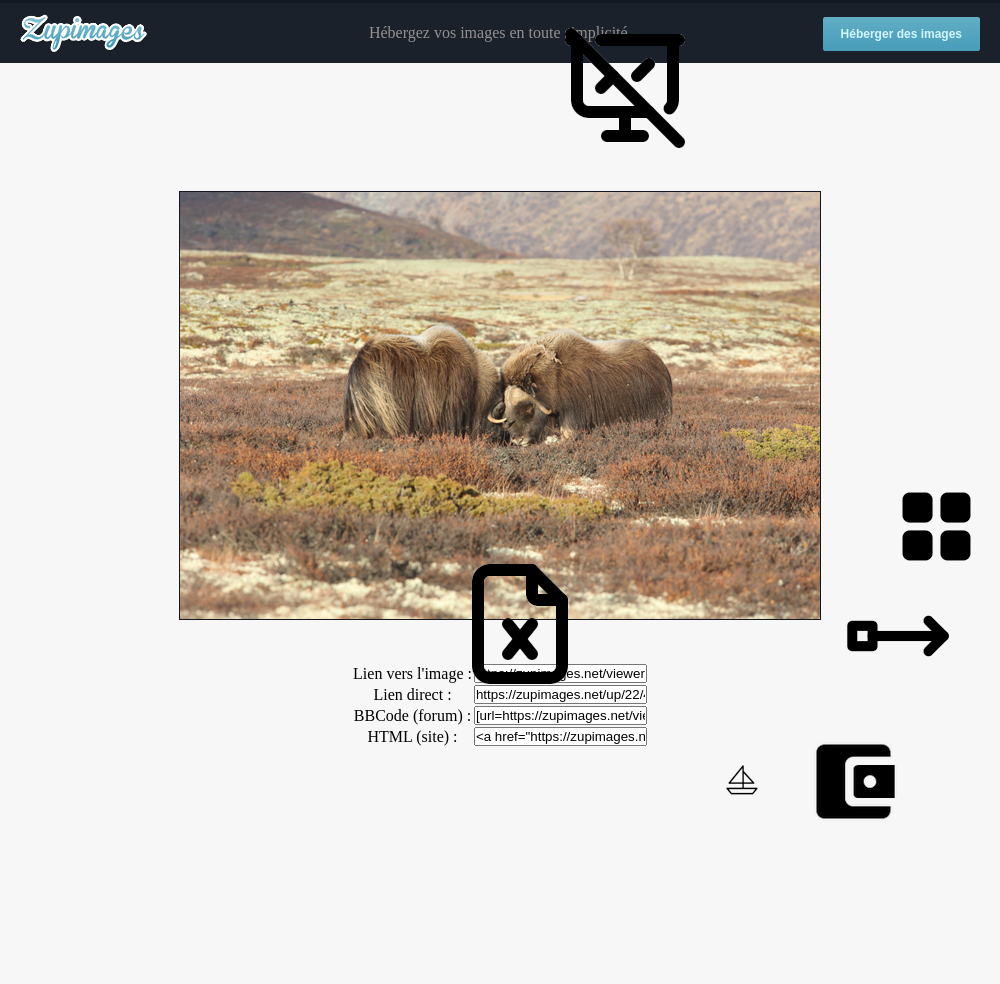 Image resolution: width=1000 pixels, height=984 pixels. Describe the element at coordinates (936, 526) in the screenshot. I see `switch to grid view` at that location.